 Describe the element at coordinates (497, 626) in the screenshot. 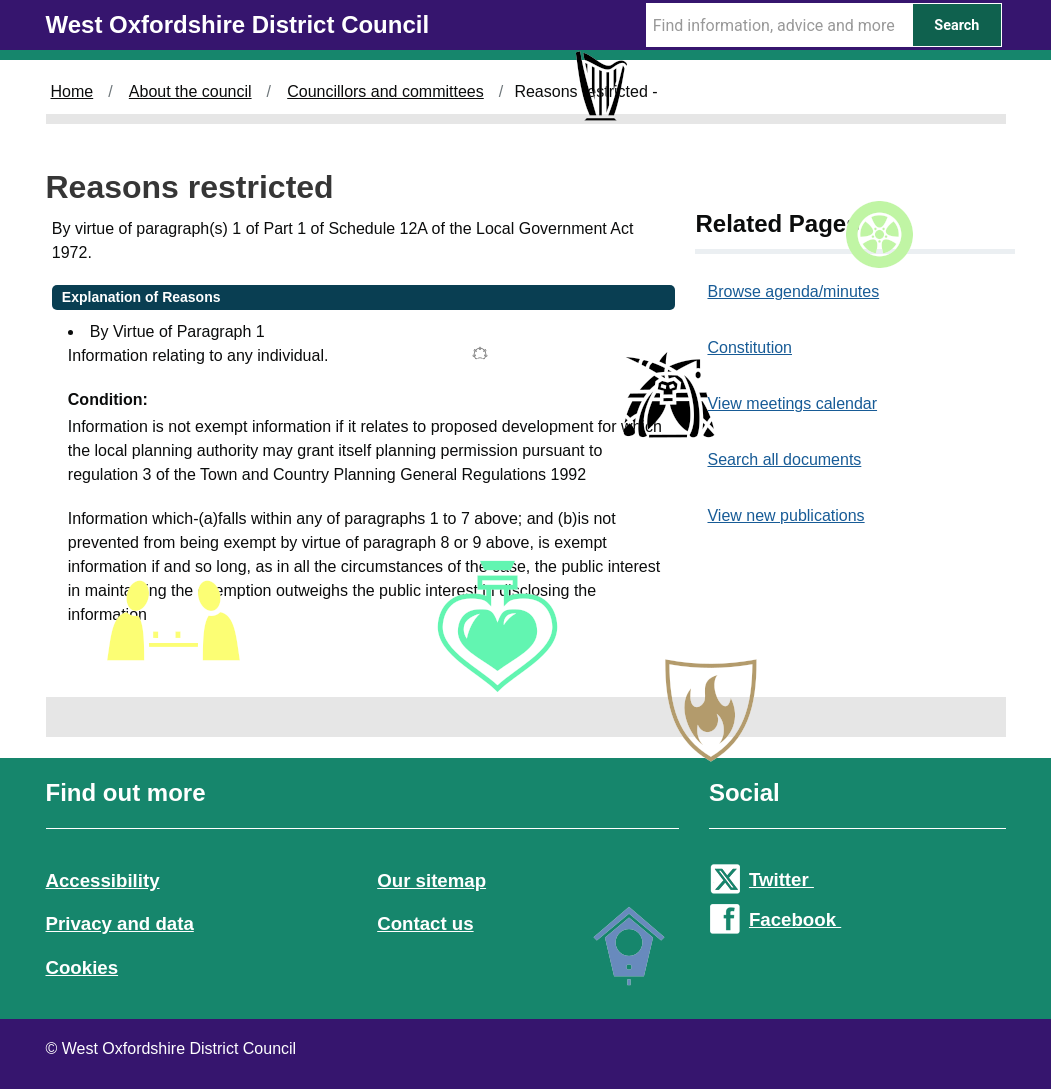

I see `use a health potion to restore HP` at that location.